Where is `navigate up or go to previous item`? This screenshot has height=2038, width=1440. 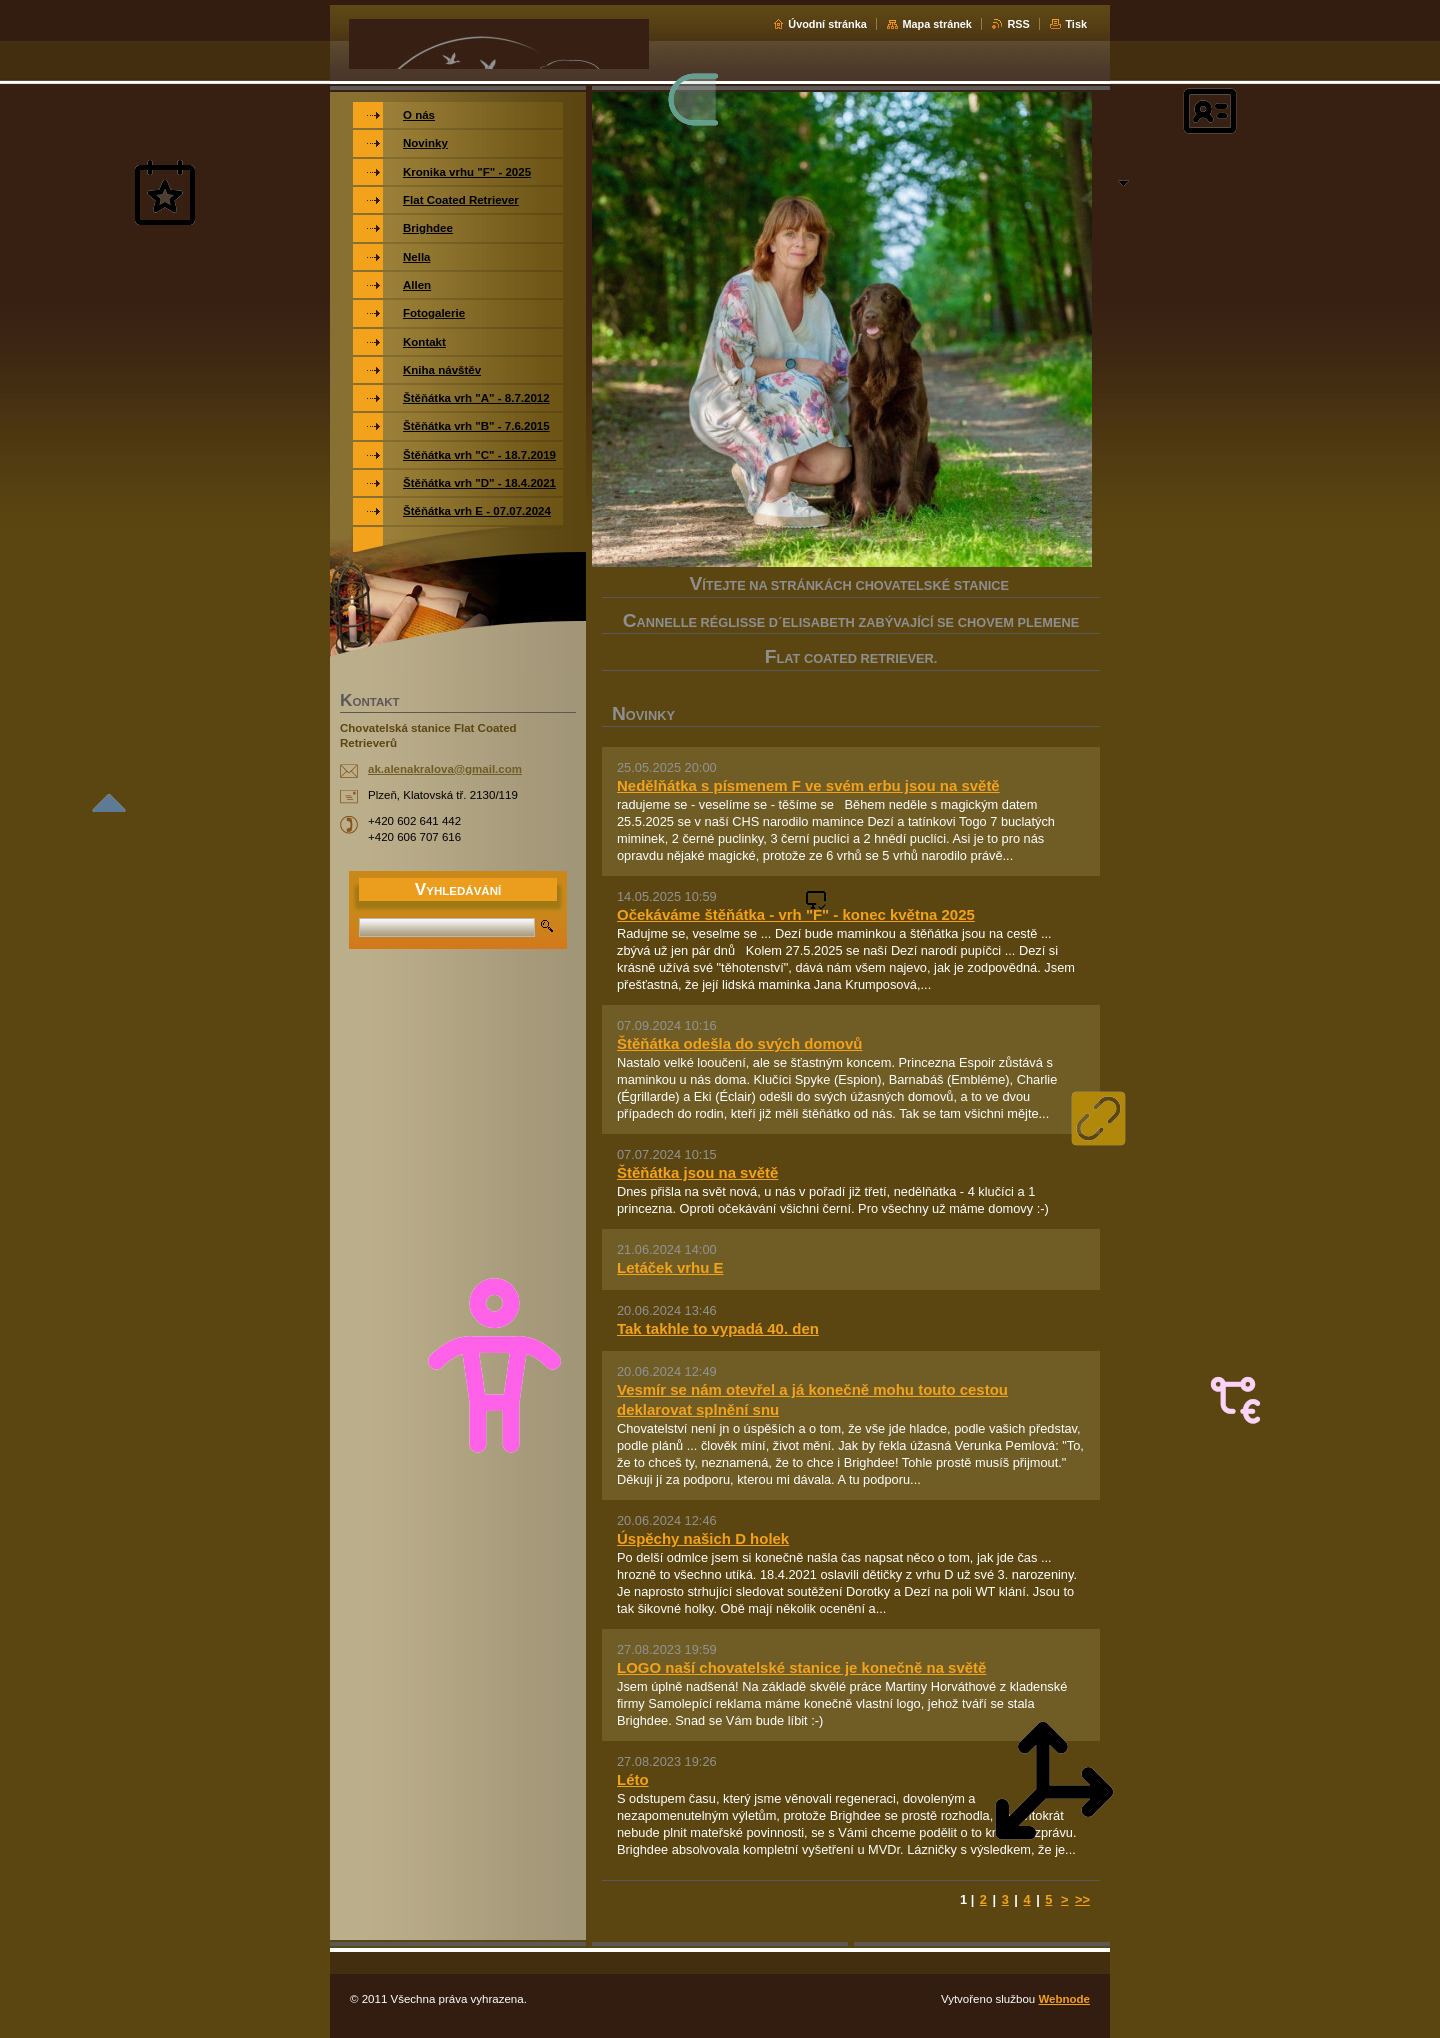 navigate up or go to previous item is located at coordinates (109, 812).